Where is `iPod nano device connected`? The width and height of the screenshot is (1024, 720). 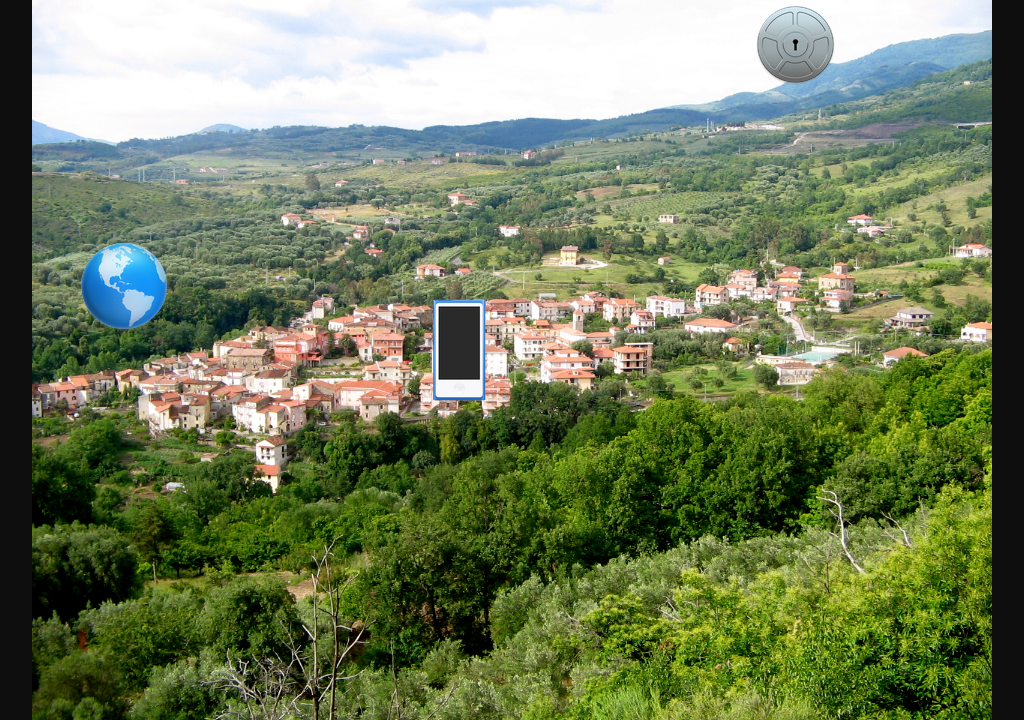 iPod nano device connected is located at coordinates (459, 350).